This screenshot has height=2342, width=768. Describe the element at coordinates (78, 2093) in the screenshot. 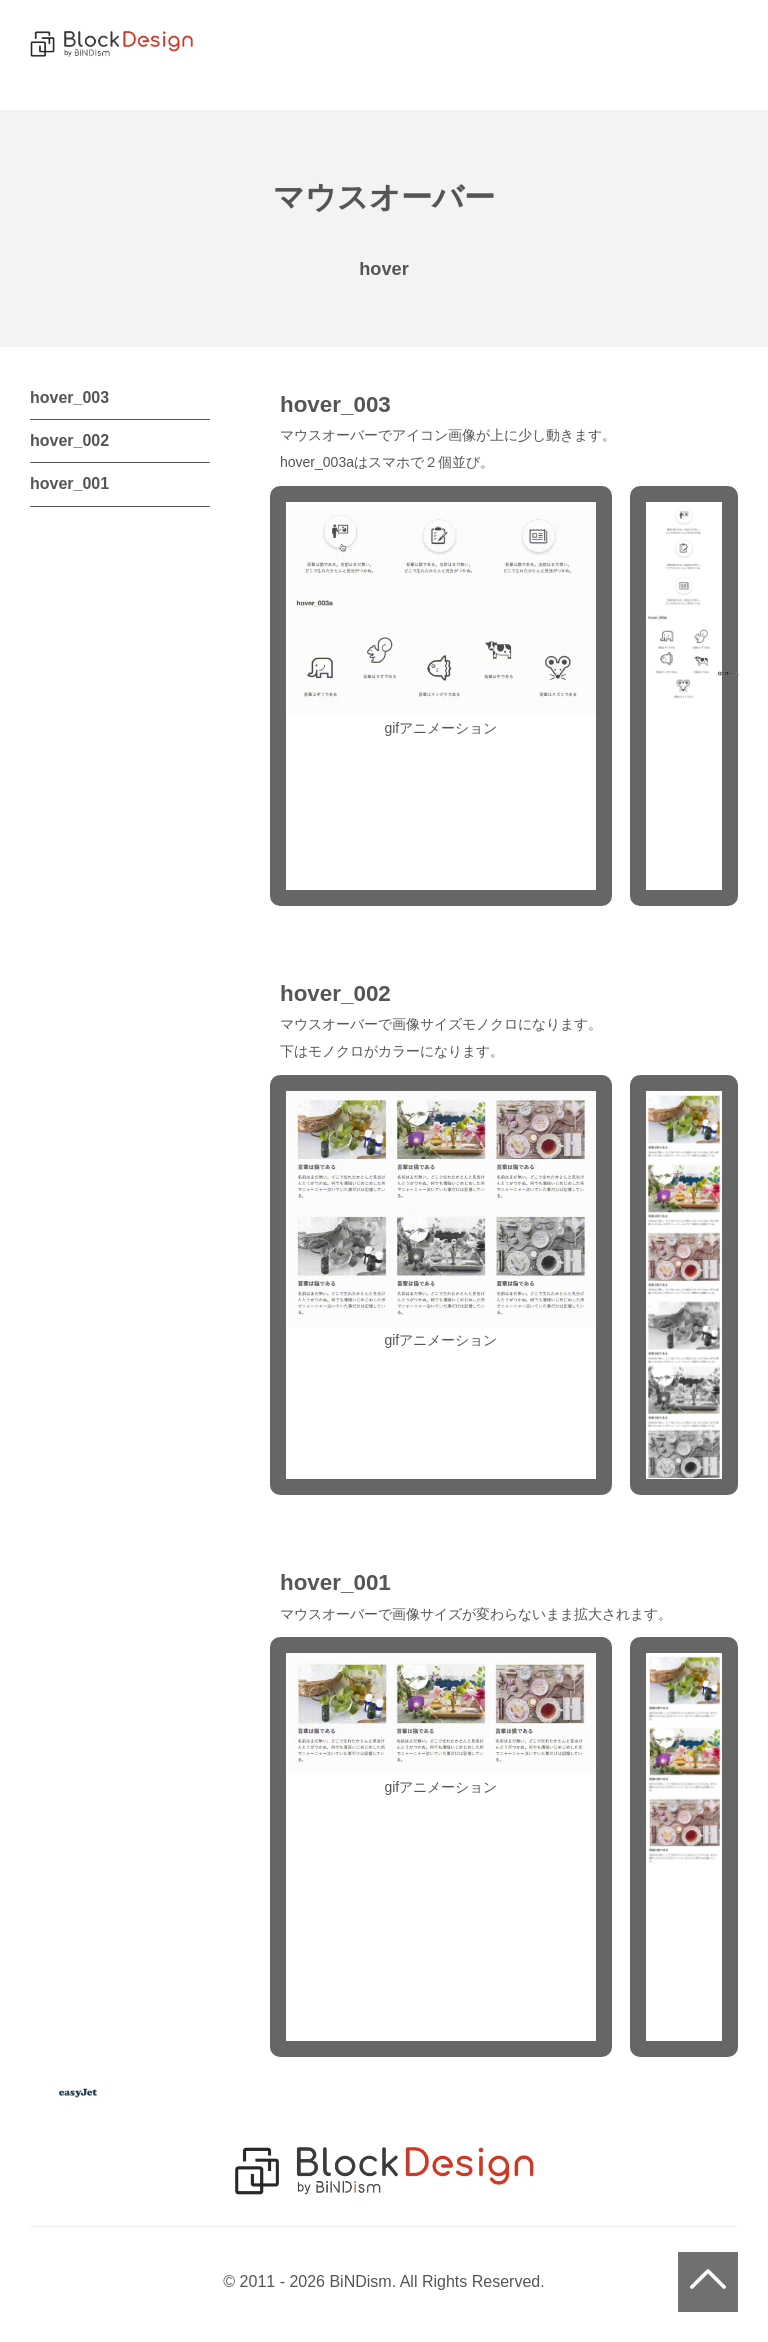

I see `easyJet airline app or website` at that location.